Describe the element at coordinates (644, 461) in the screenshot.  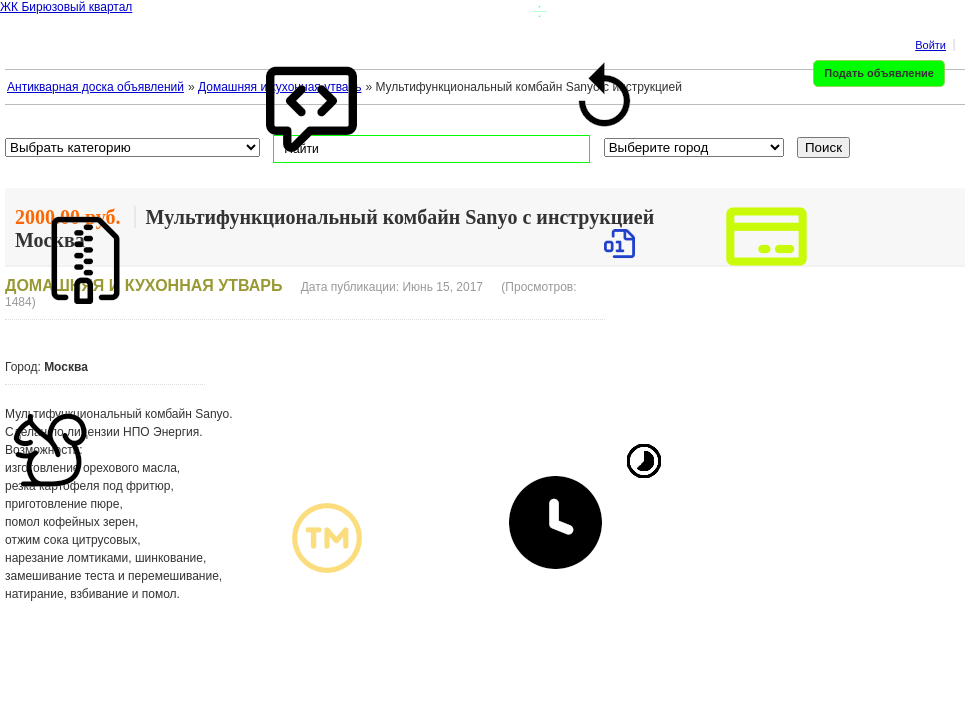
I see `access timelapse camera mode` at that location.